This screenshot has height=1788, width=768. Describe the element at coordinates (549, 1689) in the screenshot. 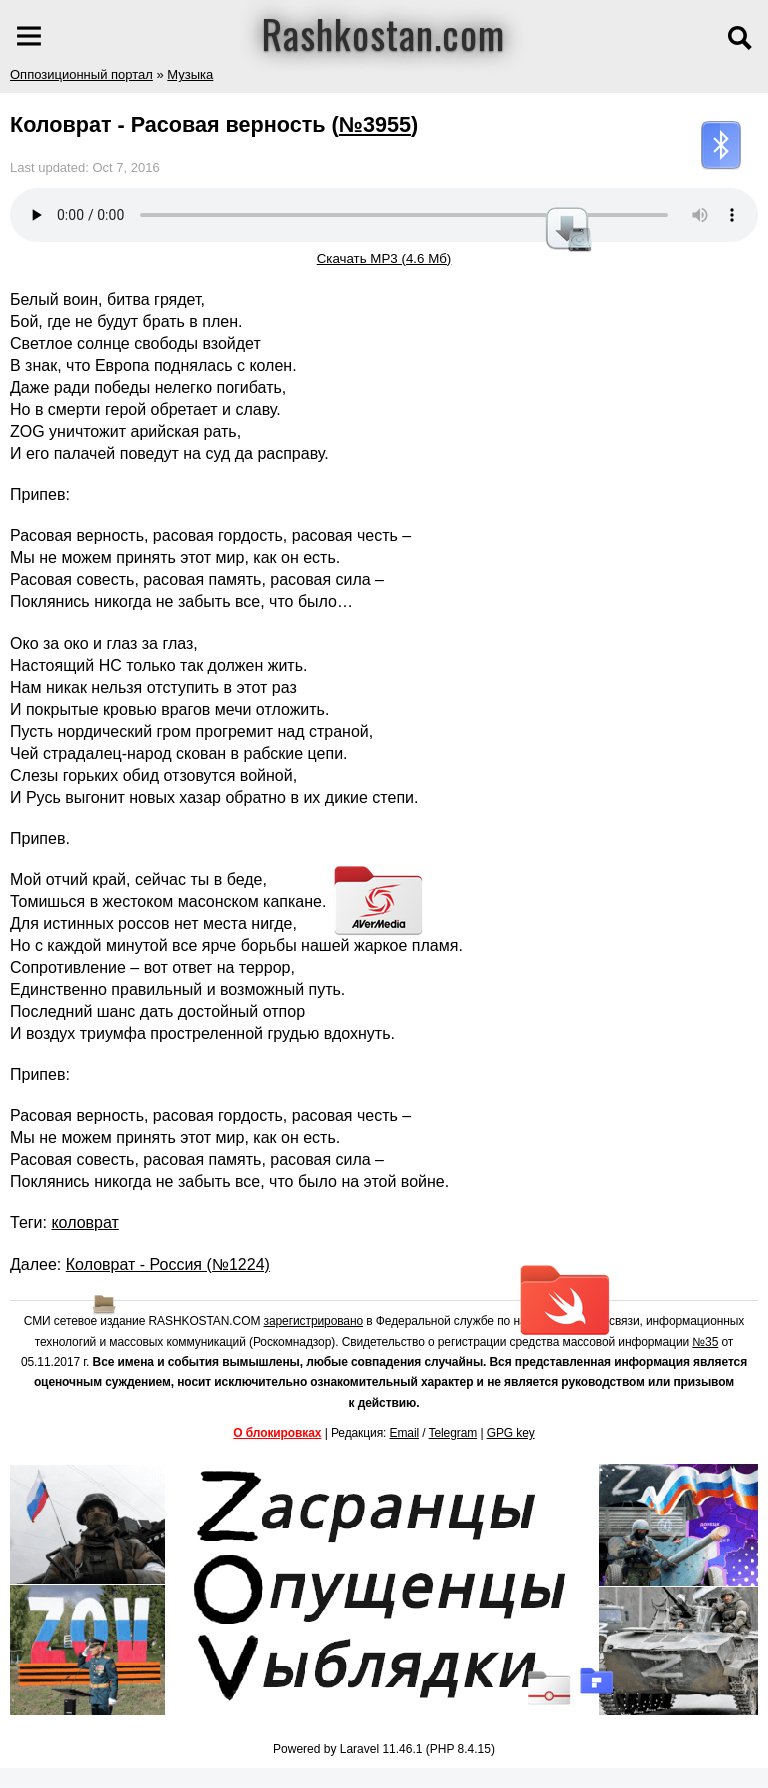

I see `open pokémon premier ball themed folder` at that location.